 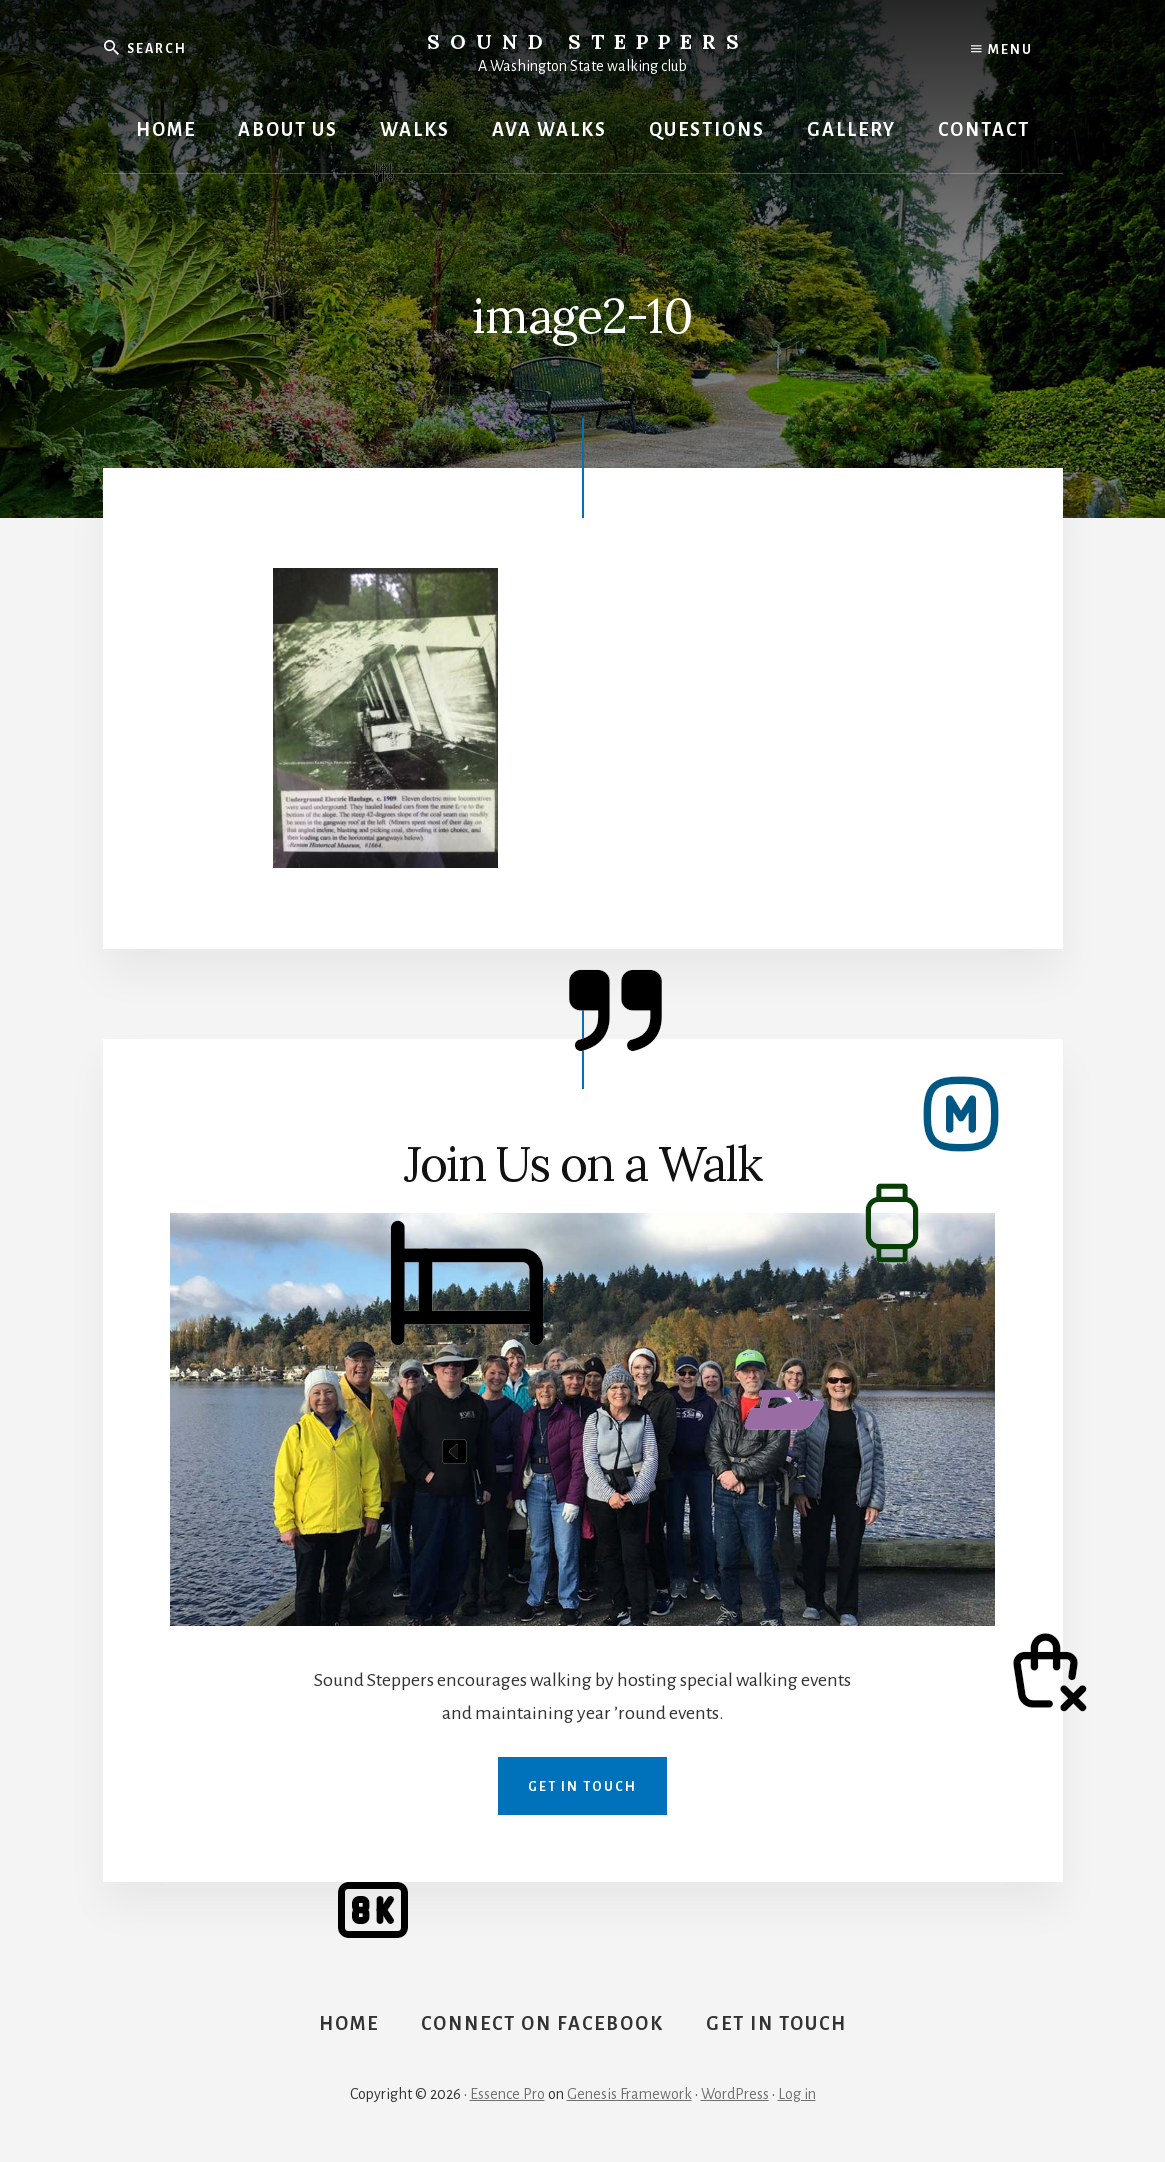 I want to click on access smartwatch settings or connectivity, so click(x=892, y=1223).